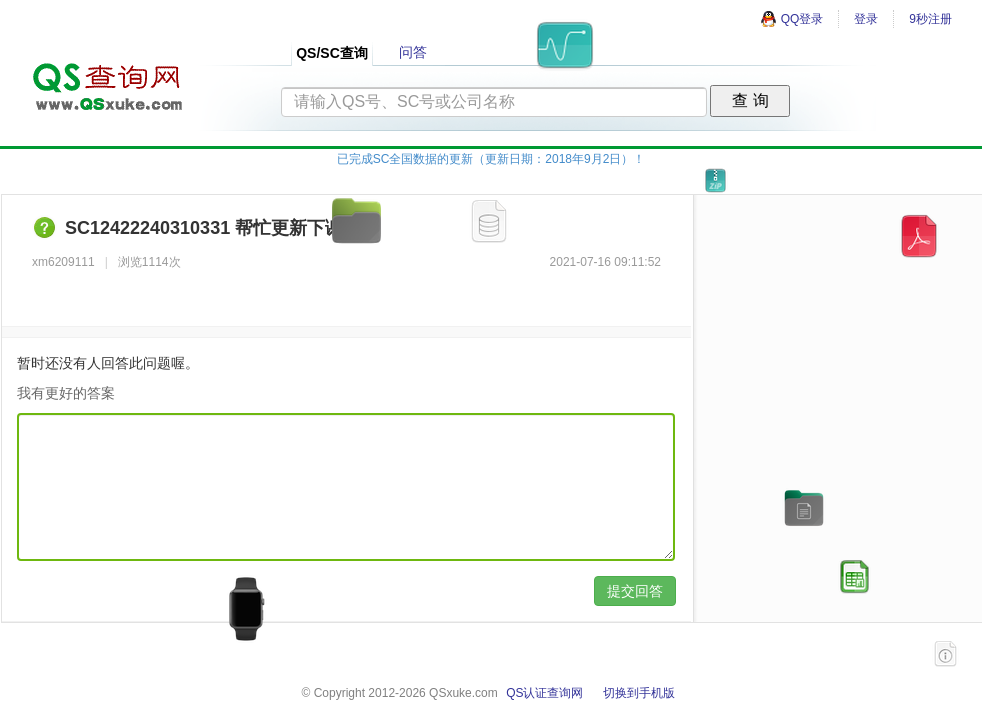 This screenshot has height=720, width=982. Describe the element at coordinates (246, 609) in the screenshot. I see `apple watch device icon` at that location.